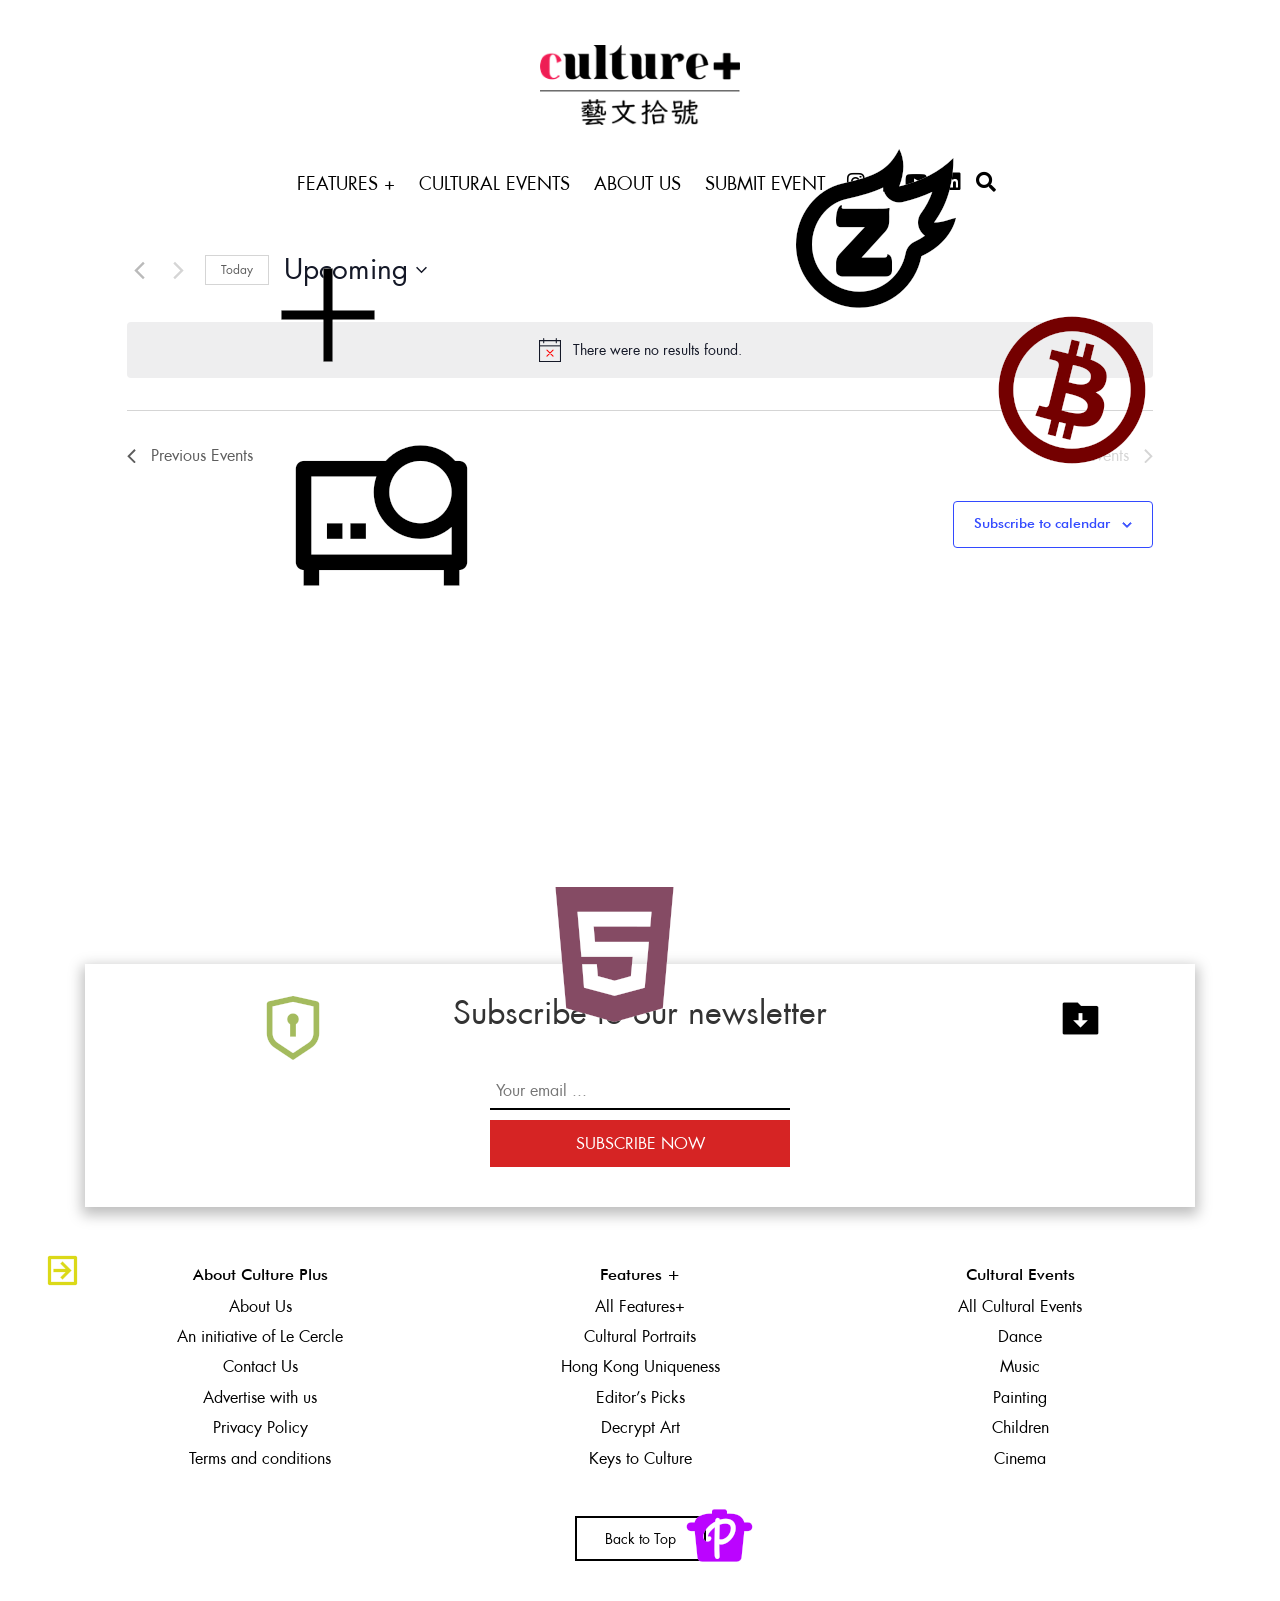 Image resolution: width=1280 pixels, height=1601 pixels. I want to click on access security or privacy settings, so click(293, 1028).